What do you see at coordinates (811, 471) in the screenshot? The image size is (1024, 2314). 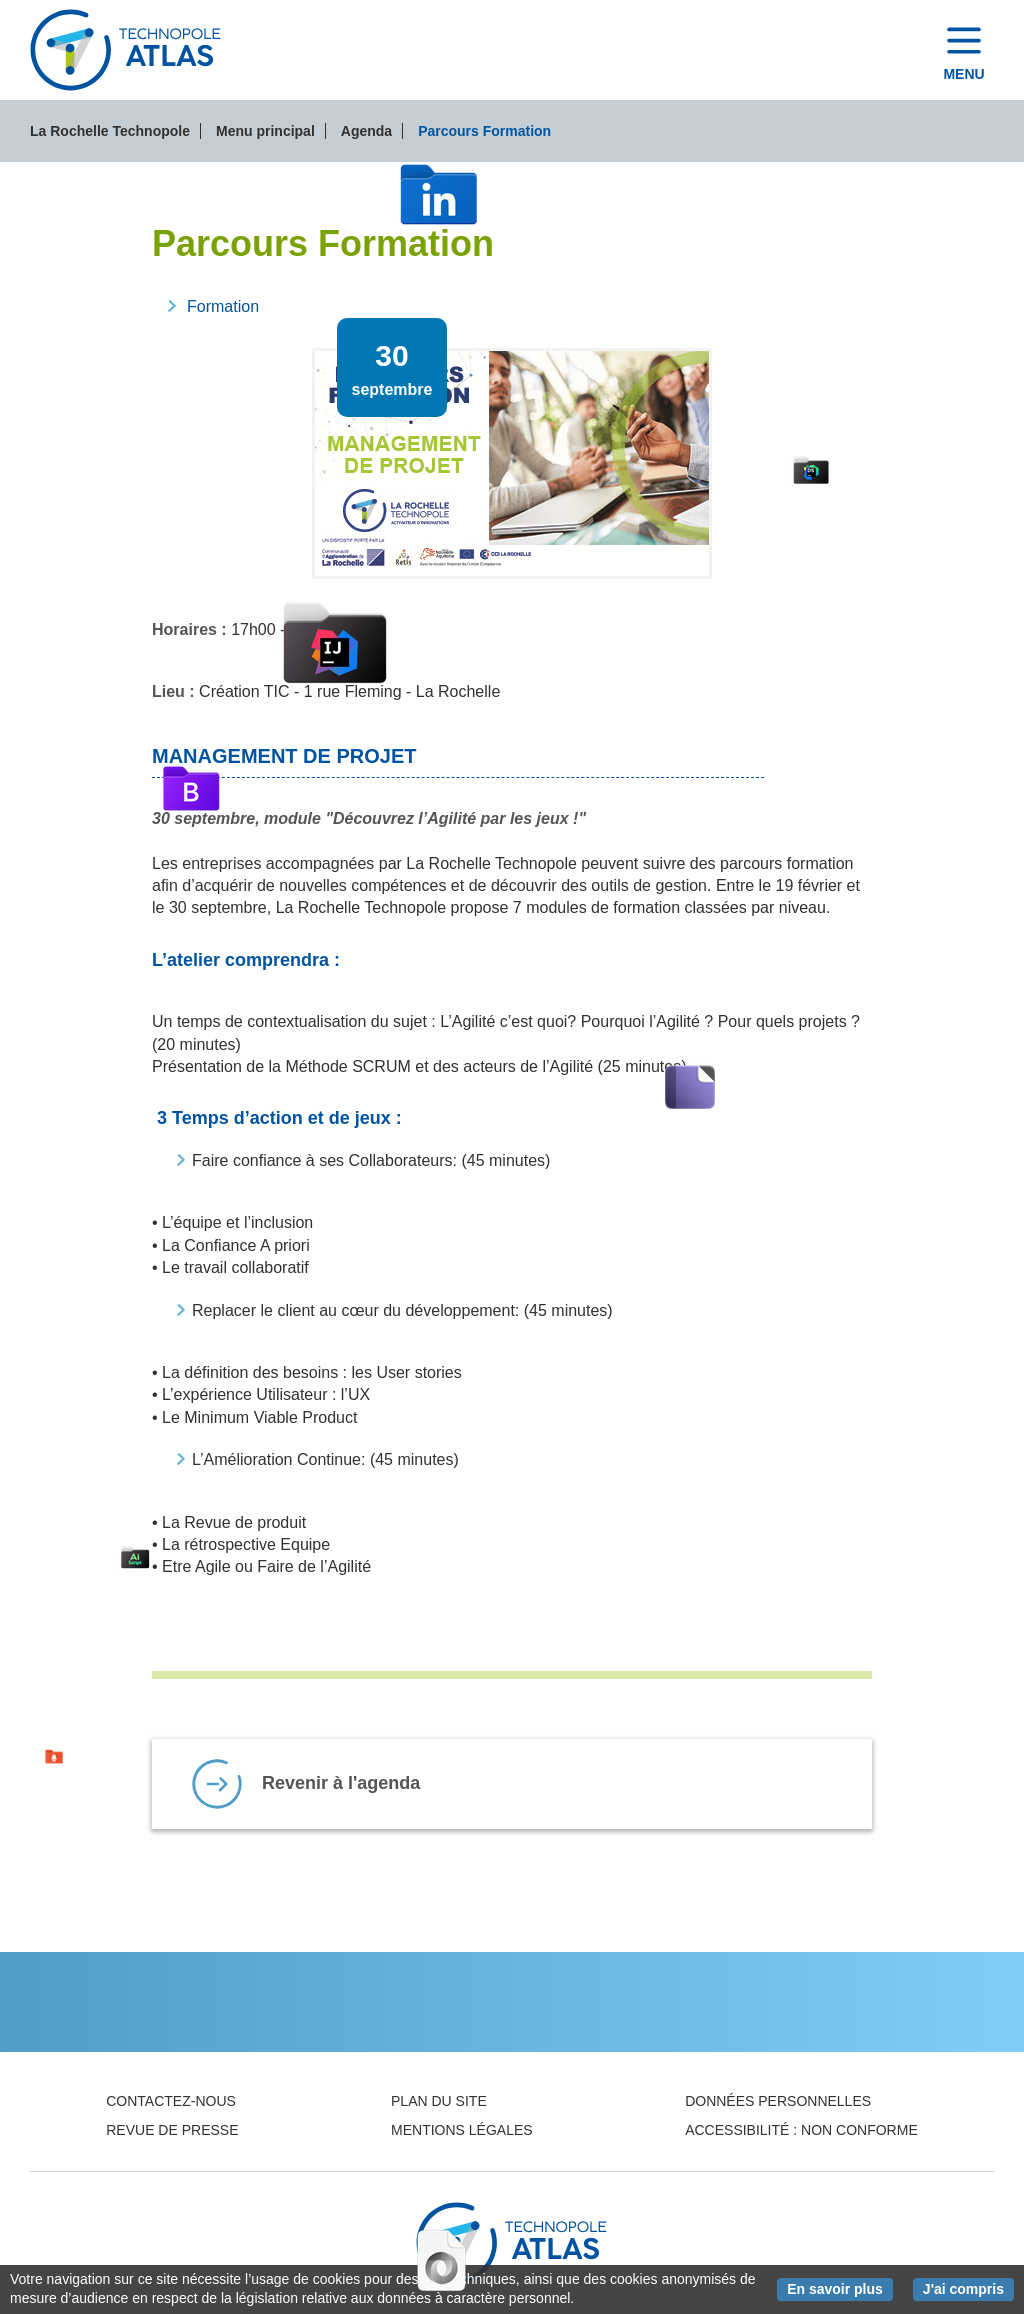 I see `folder containing JetBrains DataSpell project files` at bounding box center [811, 471].